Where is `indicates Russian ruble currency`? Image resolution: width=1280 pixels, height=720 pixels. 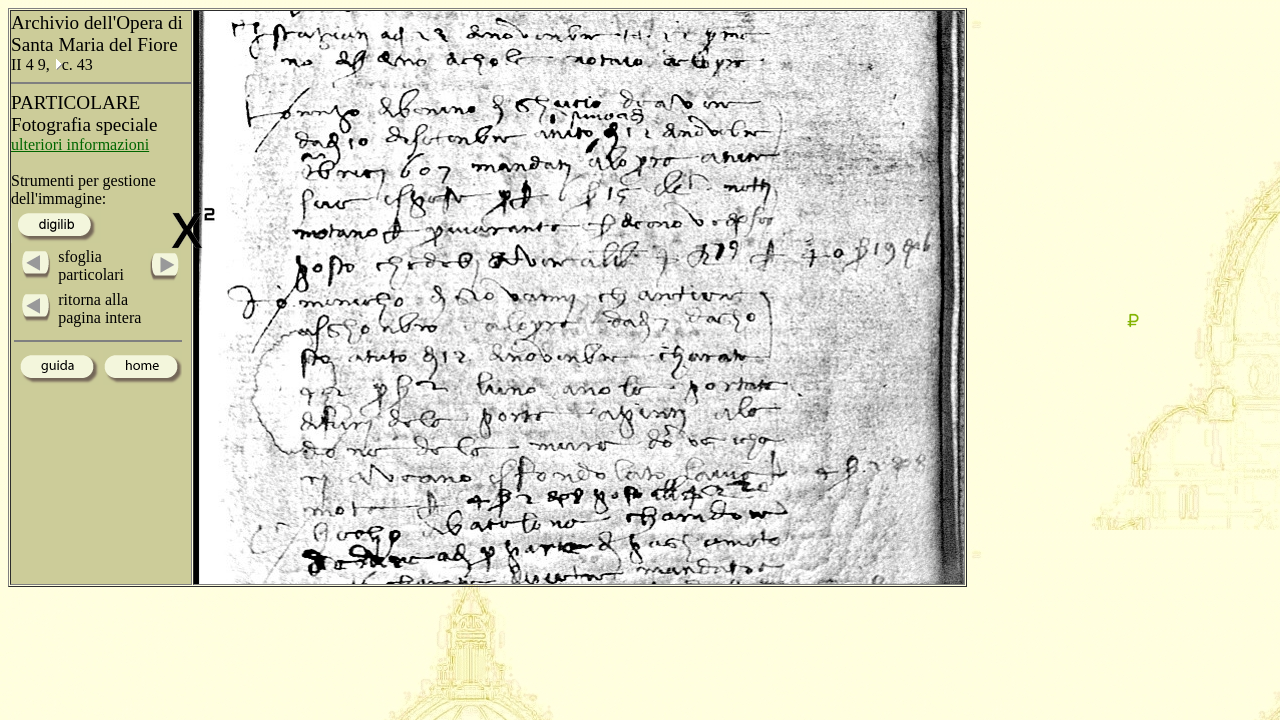 indicates Russian ruble currency is located at coordinates (1133, 320).